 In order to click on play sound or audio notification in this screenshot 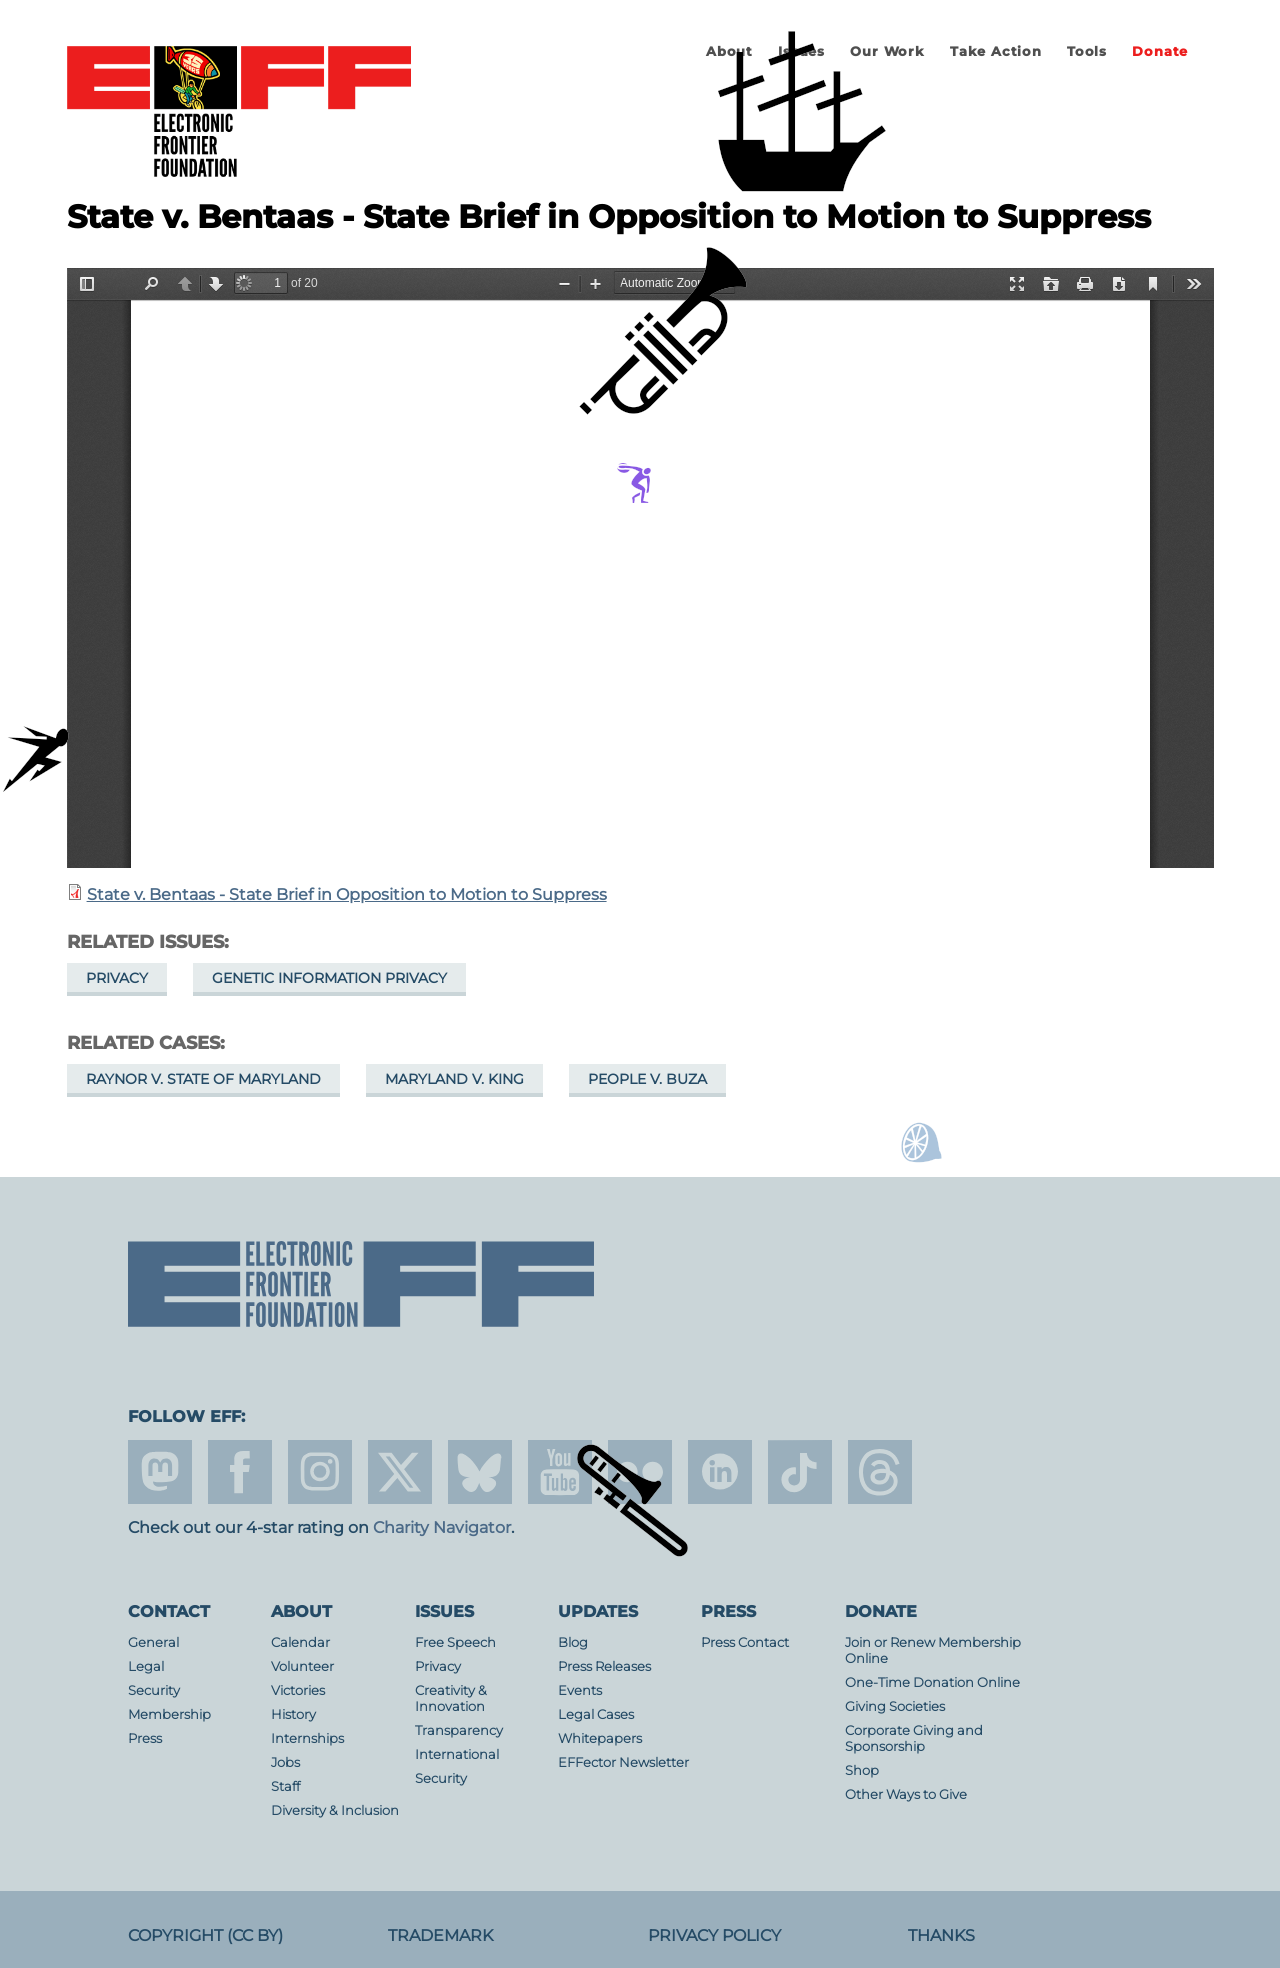, I will do `click(663, 331)`.